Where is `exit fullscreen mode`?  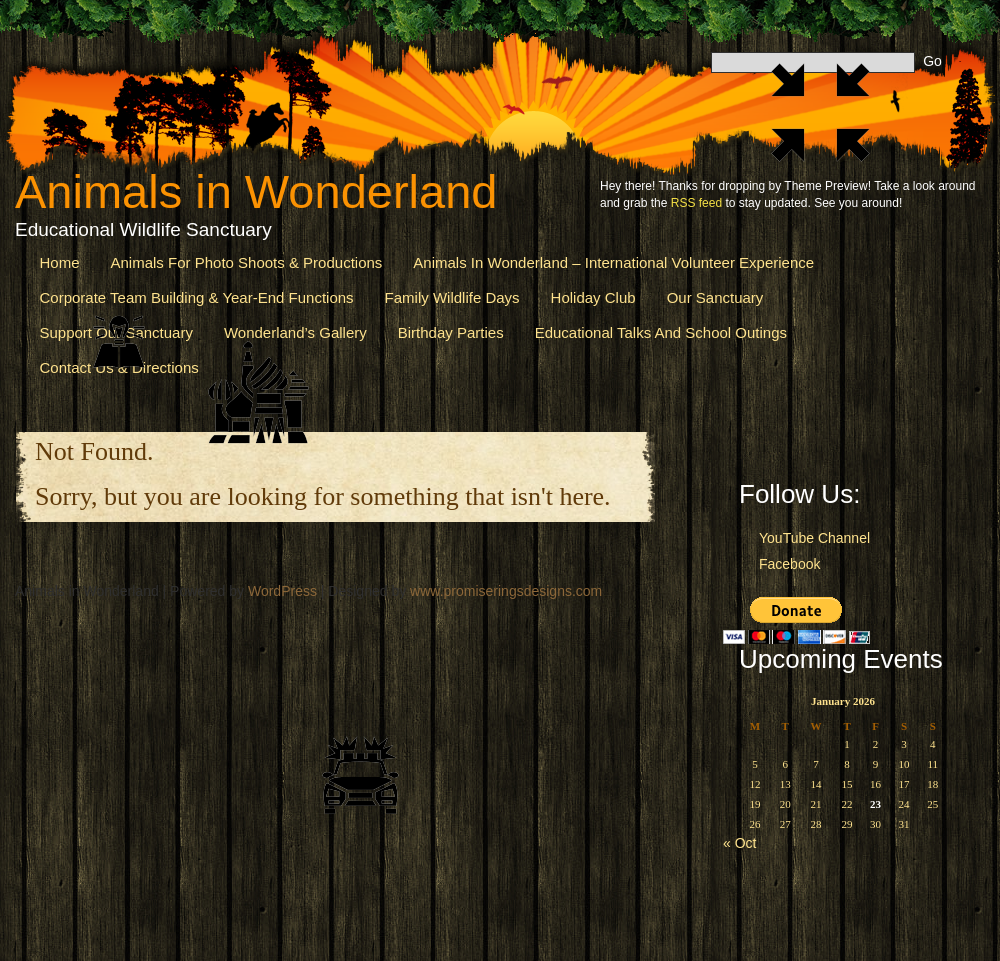 exit fullscreen mode is located at coordinates (820, 112).